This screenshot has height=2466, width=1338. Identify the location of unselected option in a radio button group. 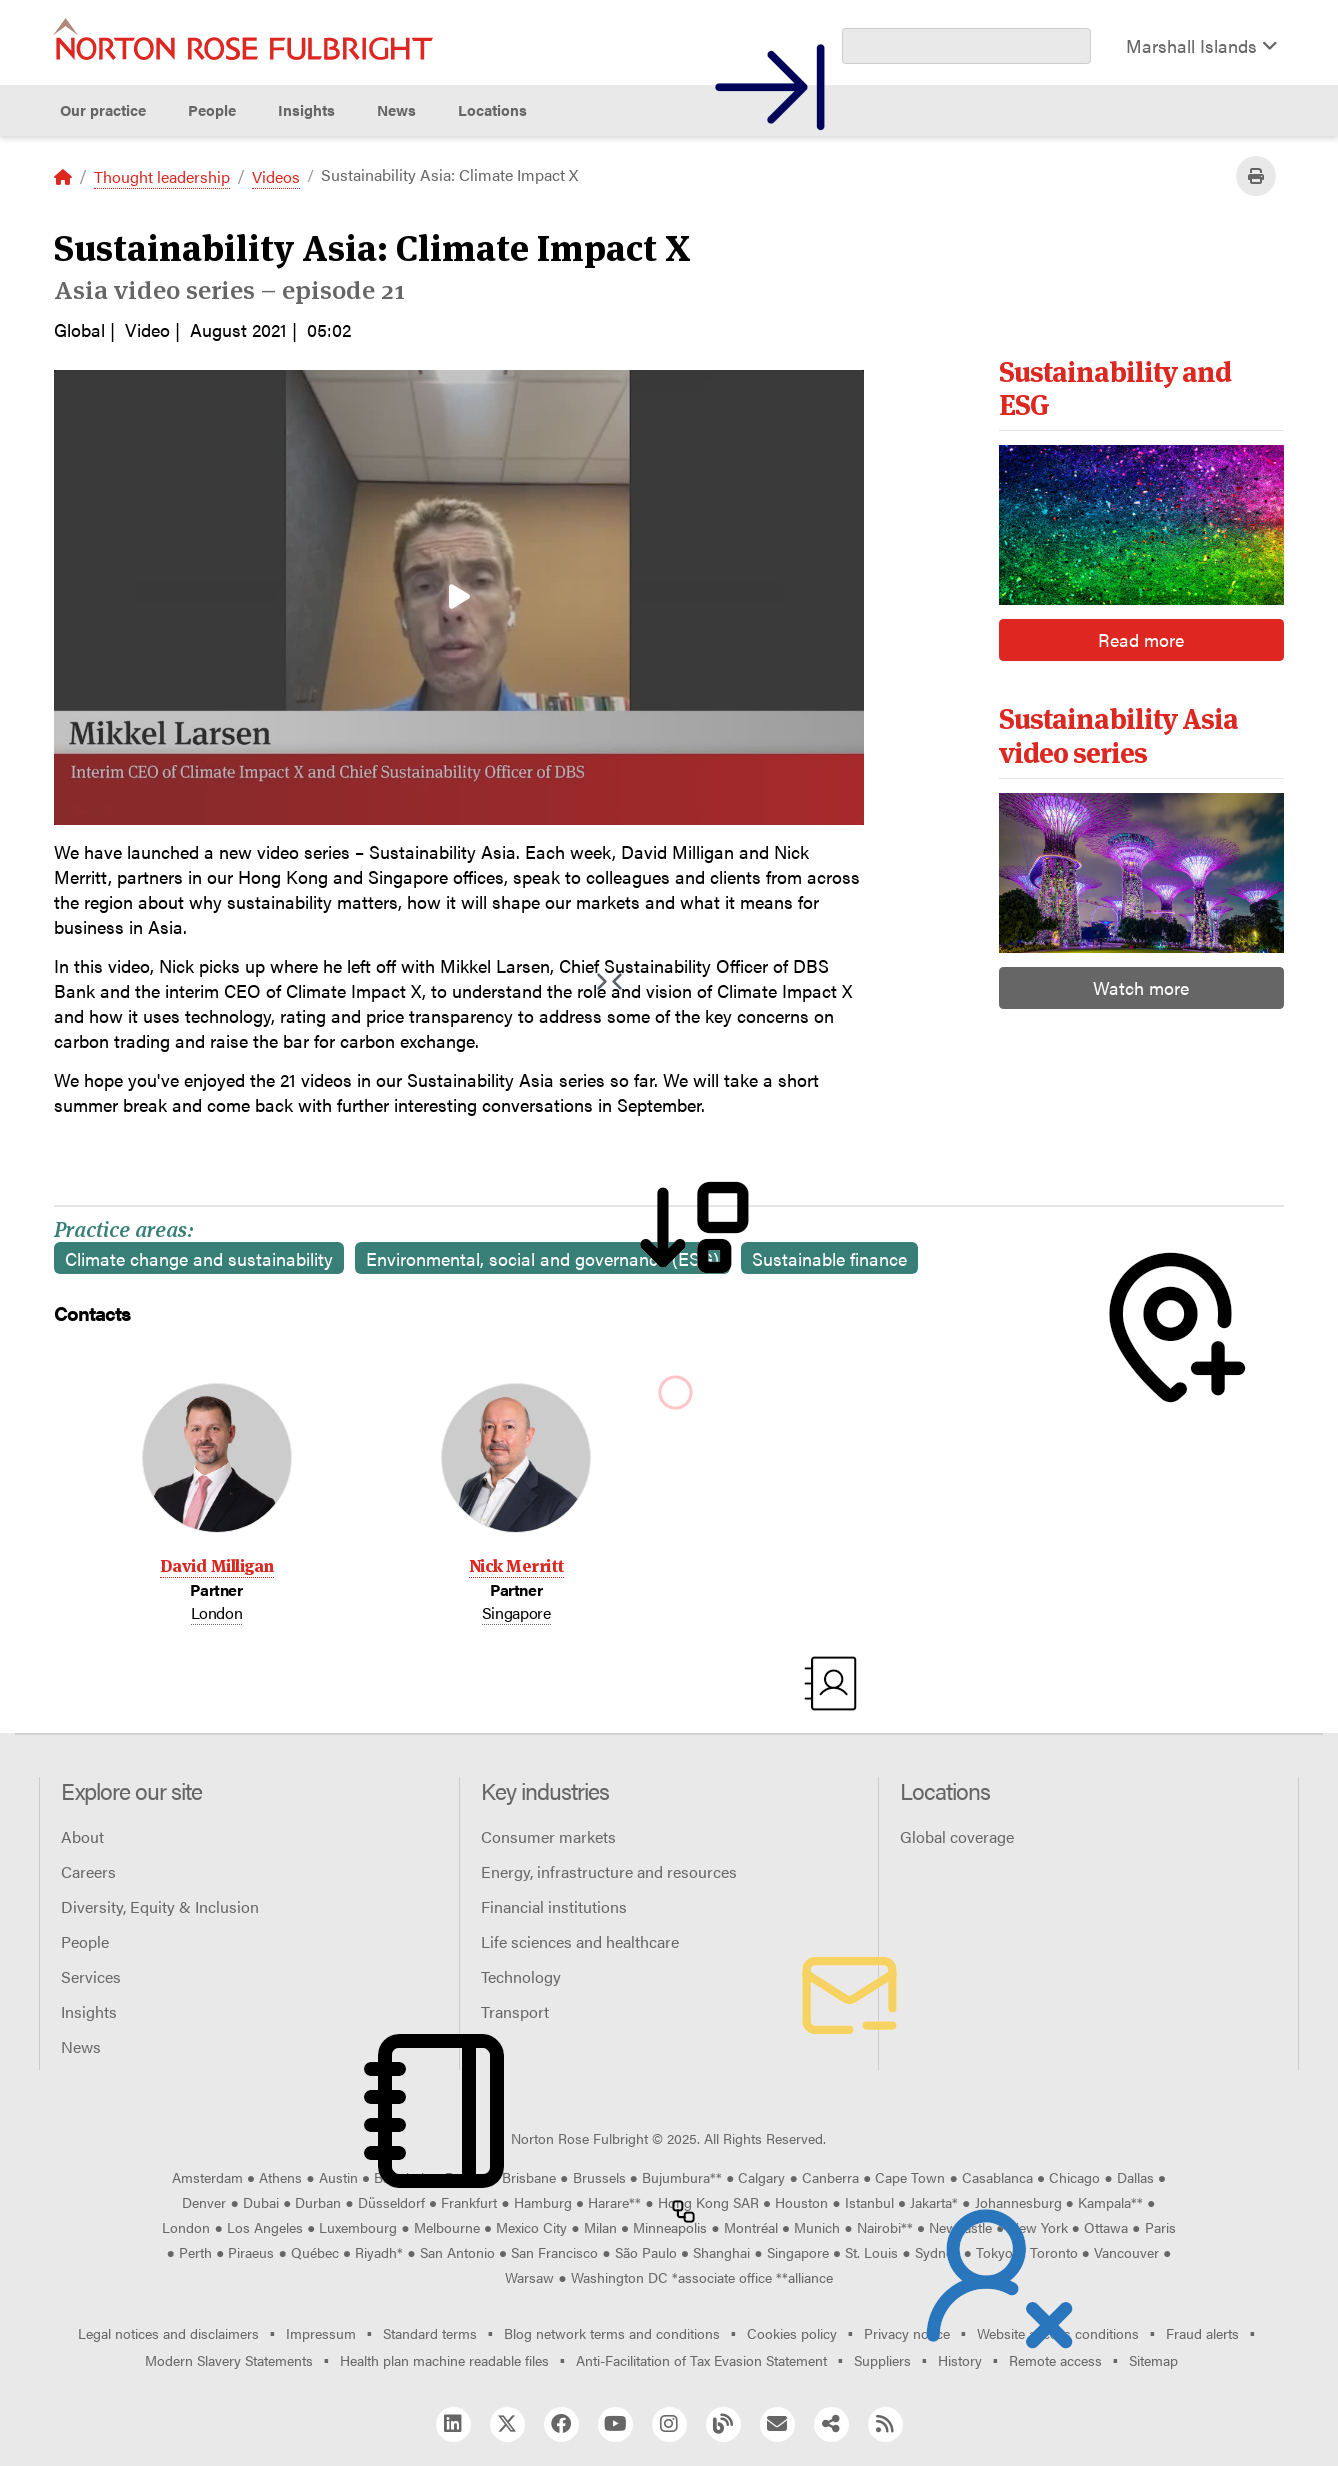
(675, 1392).